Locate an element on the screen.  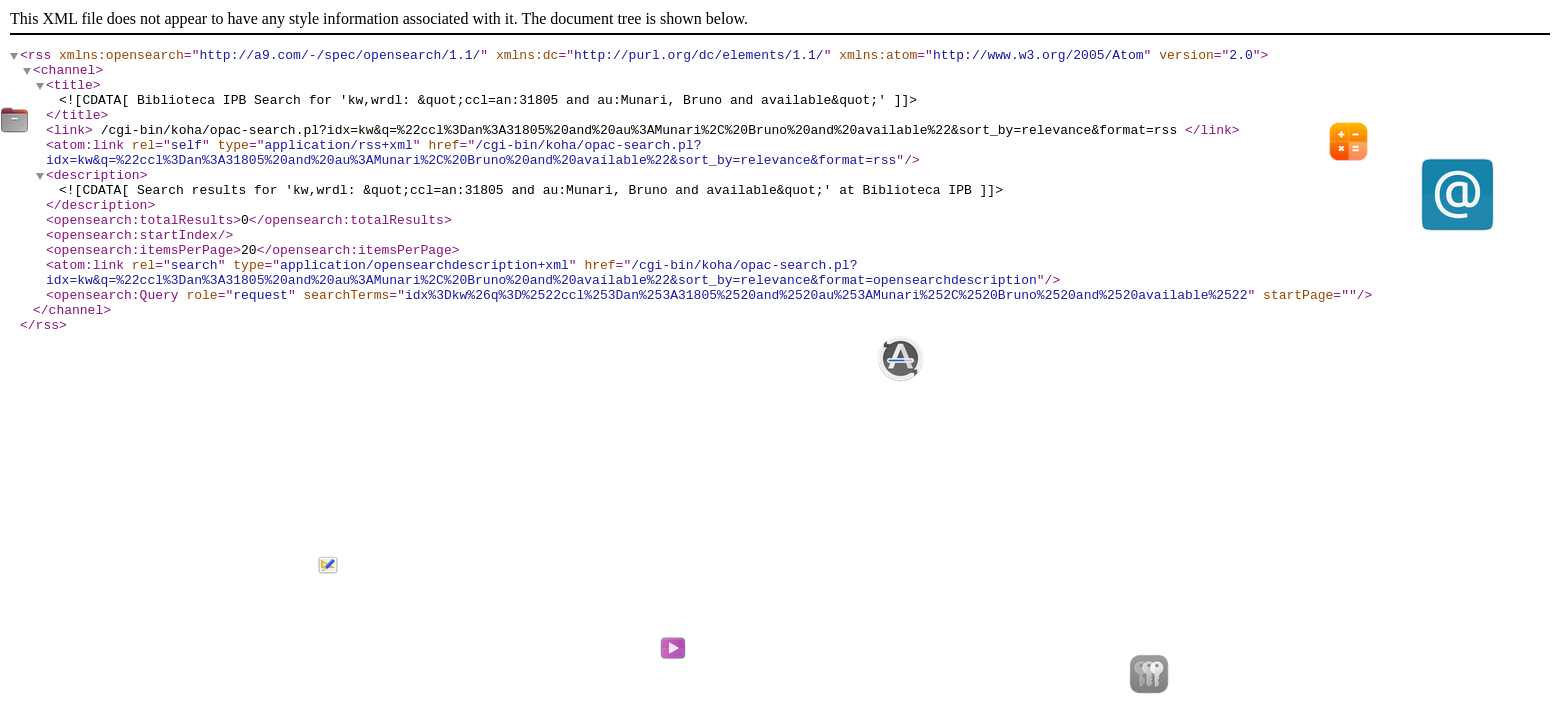
manage online accounts and connected services is located at coordinates (1457, 194).